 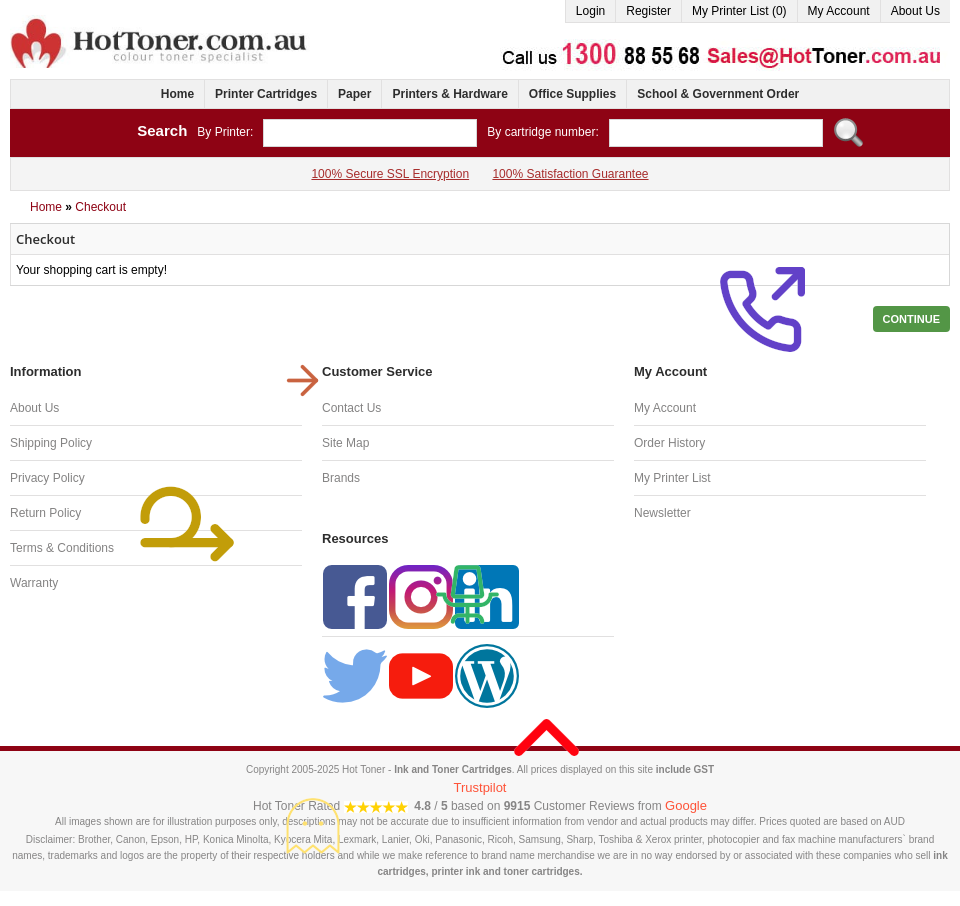 What do you see at coordinates (467, 594) in the screenshot?
I see `access workspace or office settings` at bounding box center [467, 594].